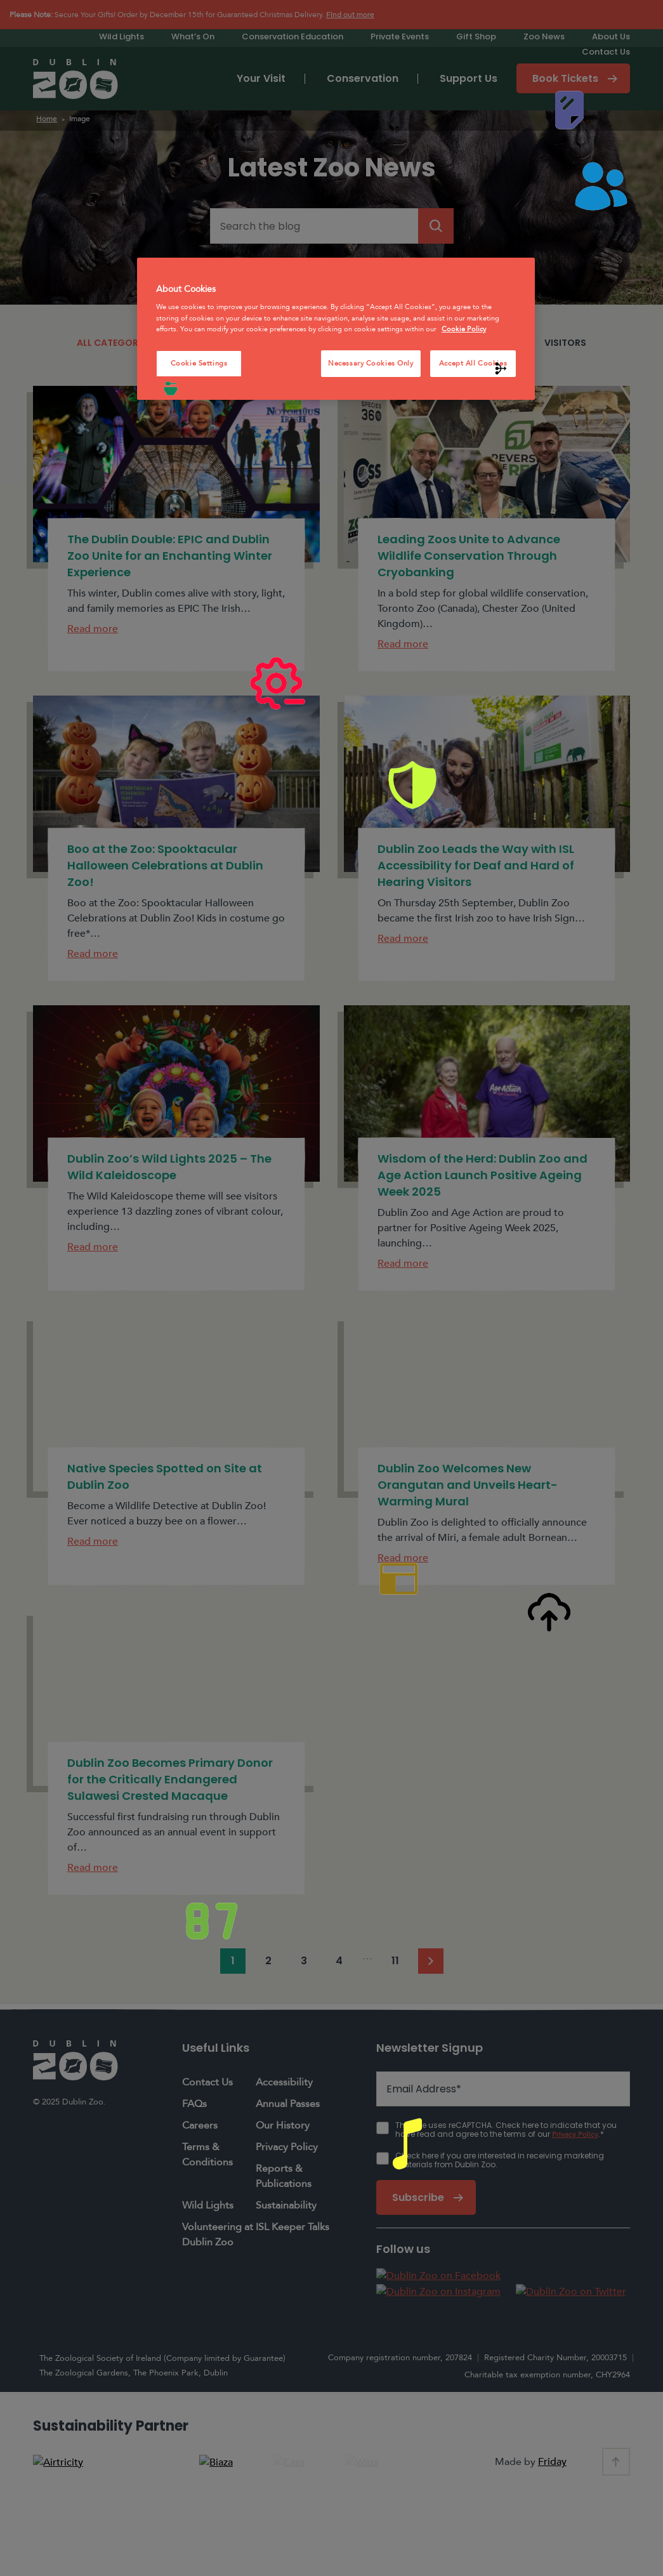 The height and width of the screenshot is (2576, 663). I want to click on indicates partial security or protection status, so click(412, 785).